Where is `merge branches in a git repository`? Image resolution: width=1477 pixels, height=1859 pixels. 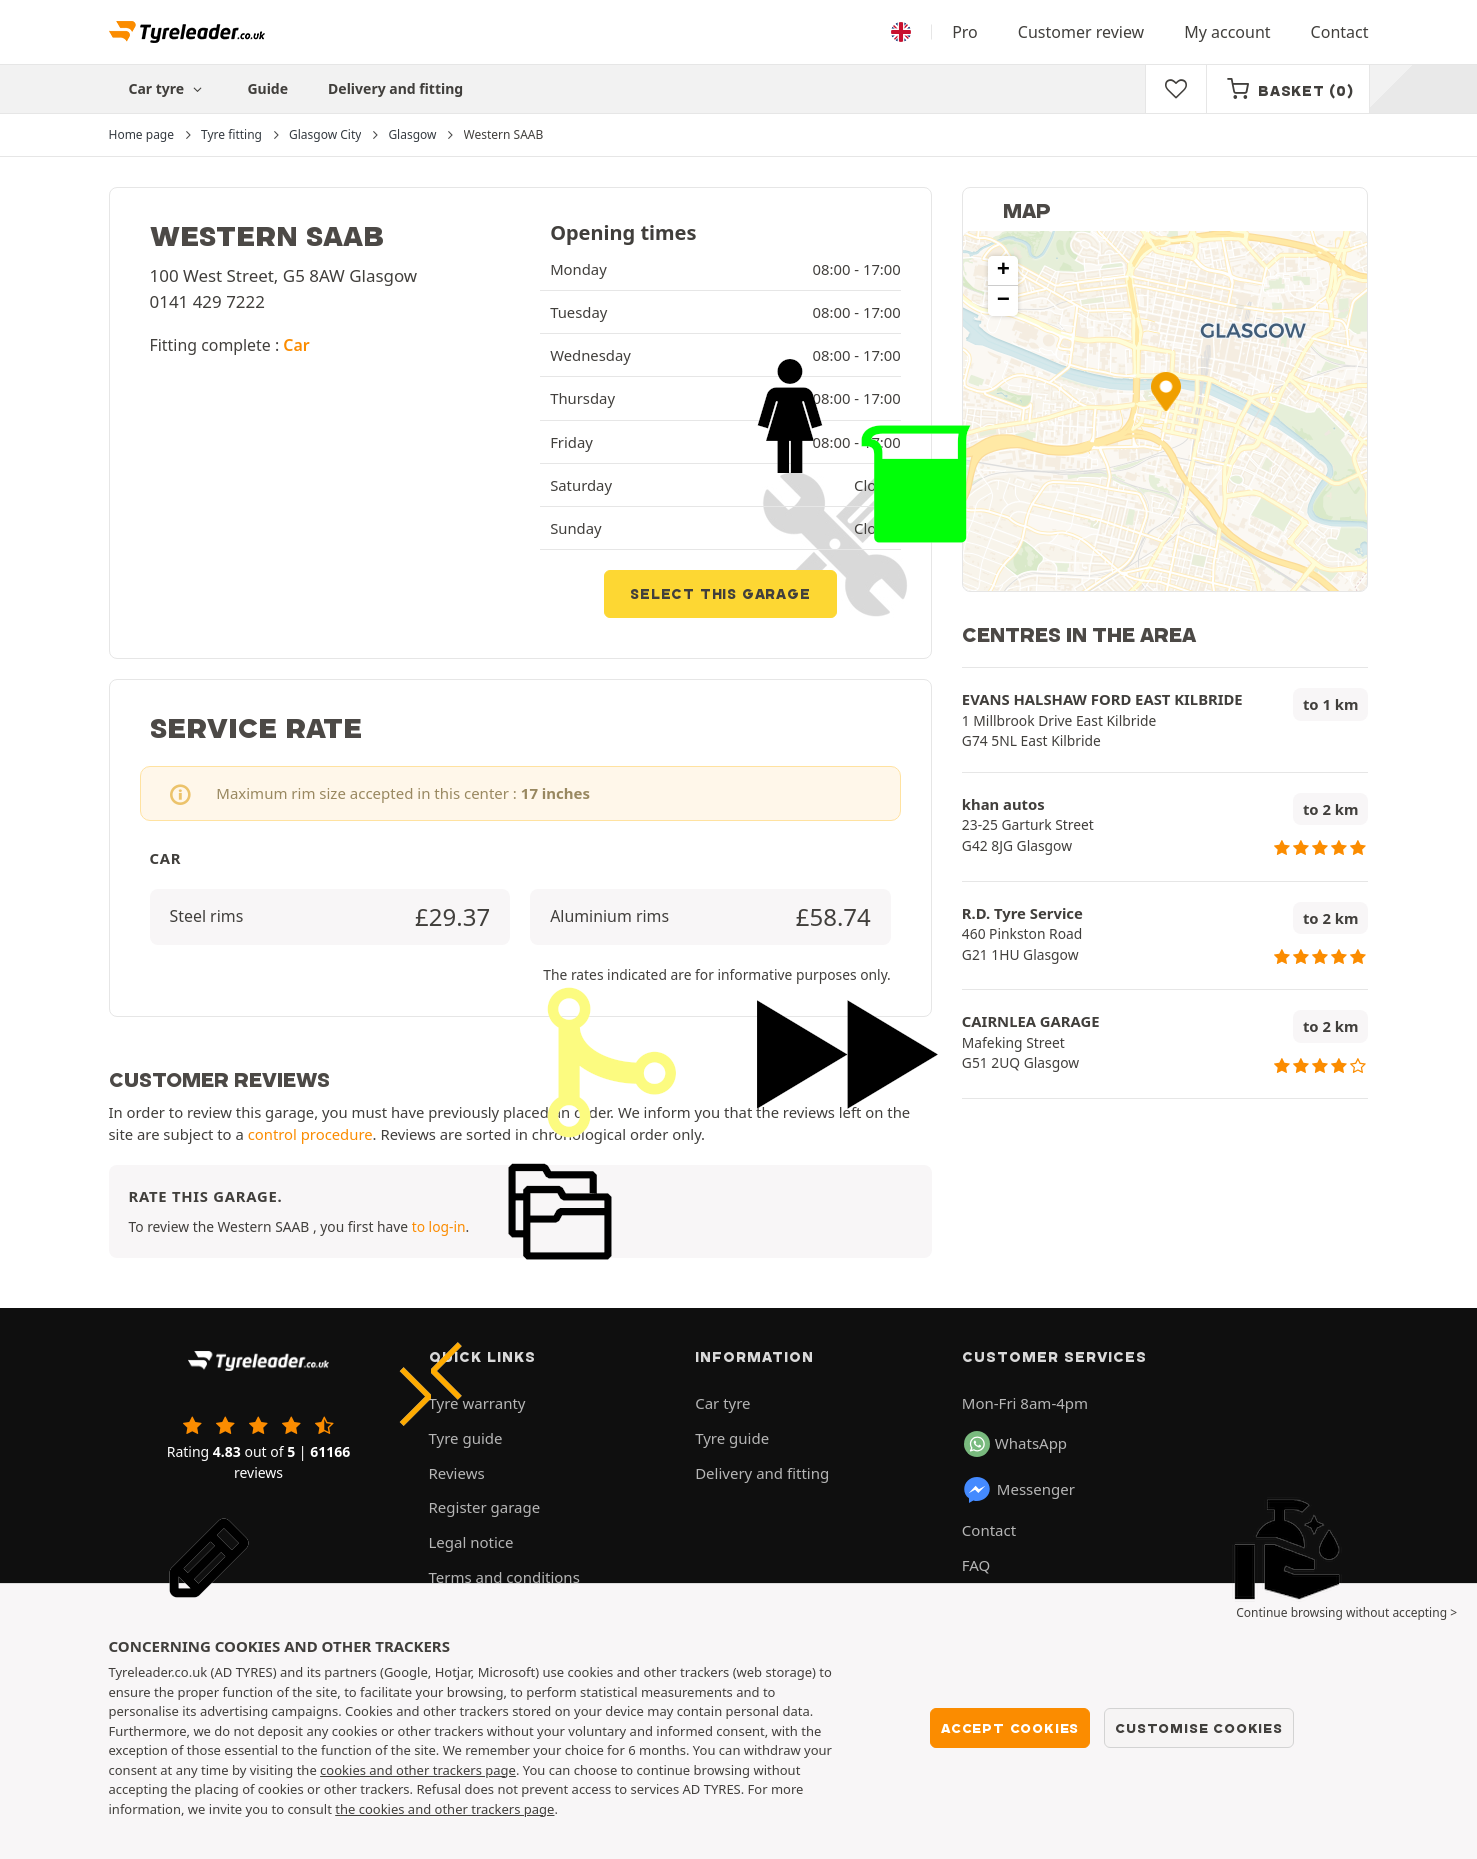 merge branches in a git repository is located at coordinates (611, 1062).